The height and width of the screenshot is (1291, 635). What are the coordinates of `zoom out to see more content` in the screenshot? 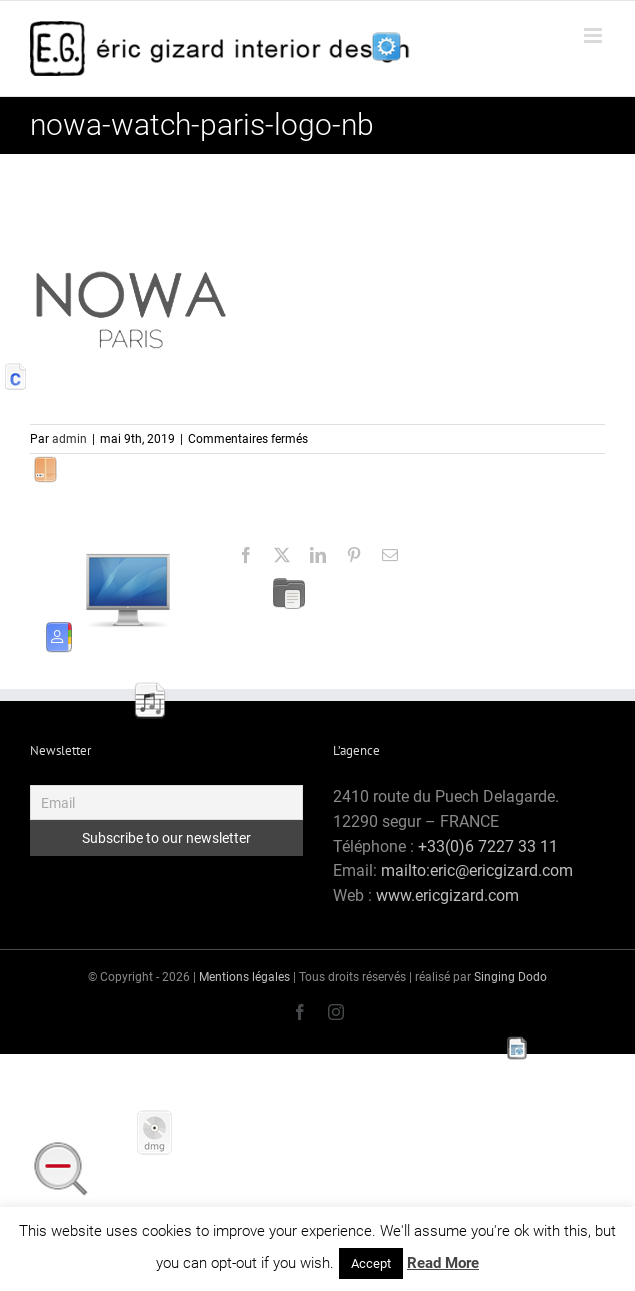 It's located at (61, 1169).